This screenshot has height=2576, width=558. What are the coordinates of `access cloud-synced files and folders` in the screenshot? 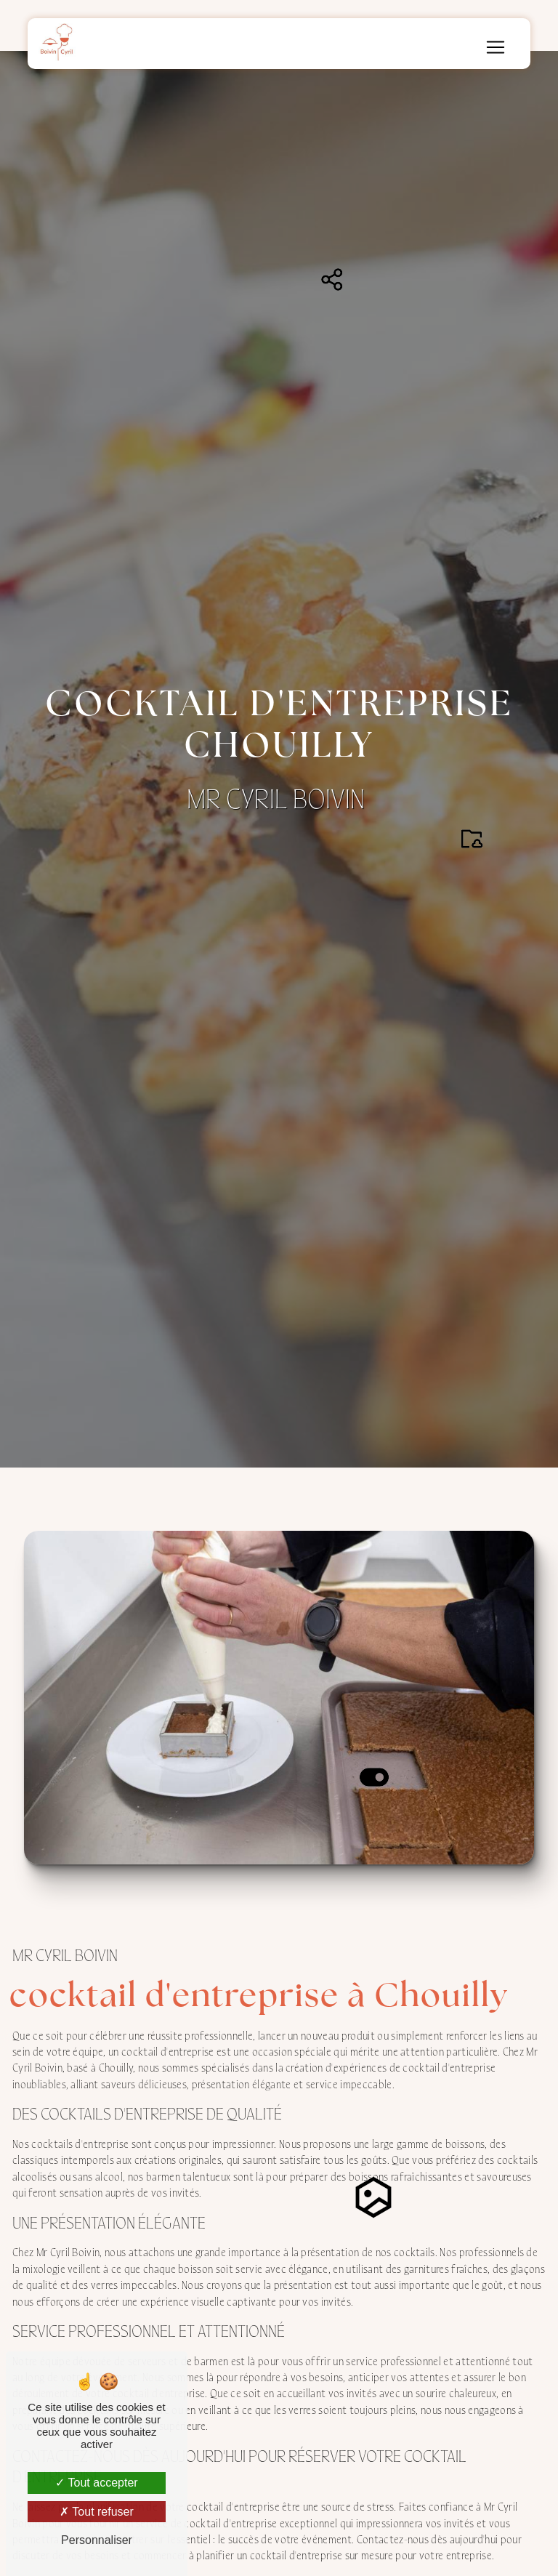 It's located at (472, 839).